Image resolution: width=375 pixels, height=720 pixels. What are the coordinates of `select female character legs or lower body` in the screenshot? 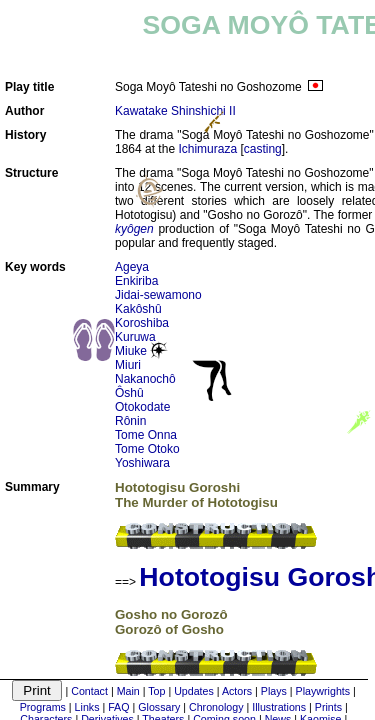 It's located at (212, 381).